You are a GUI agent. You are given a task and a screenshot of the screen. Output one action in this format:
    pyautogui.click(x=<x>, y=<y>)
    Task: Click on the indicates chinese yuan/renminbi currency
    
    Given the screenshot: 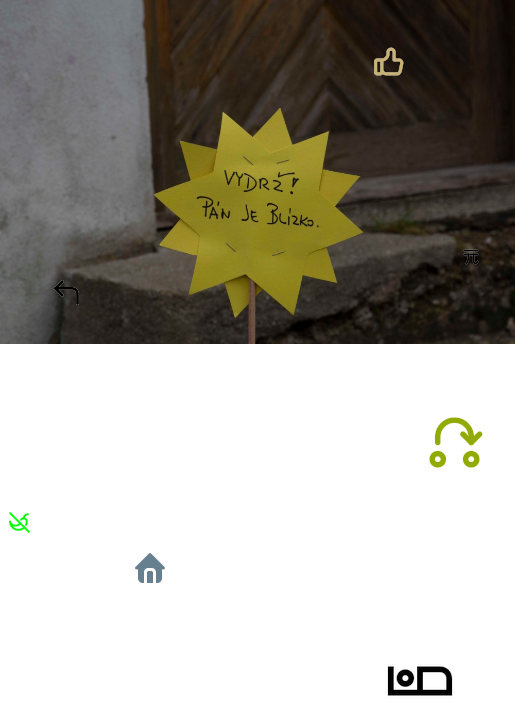 What is the action you would take?
    pyautogui.click(x=471, y=257)
    